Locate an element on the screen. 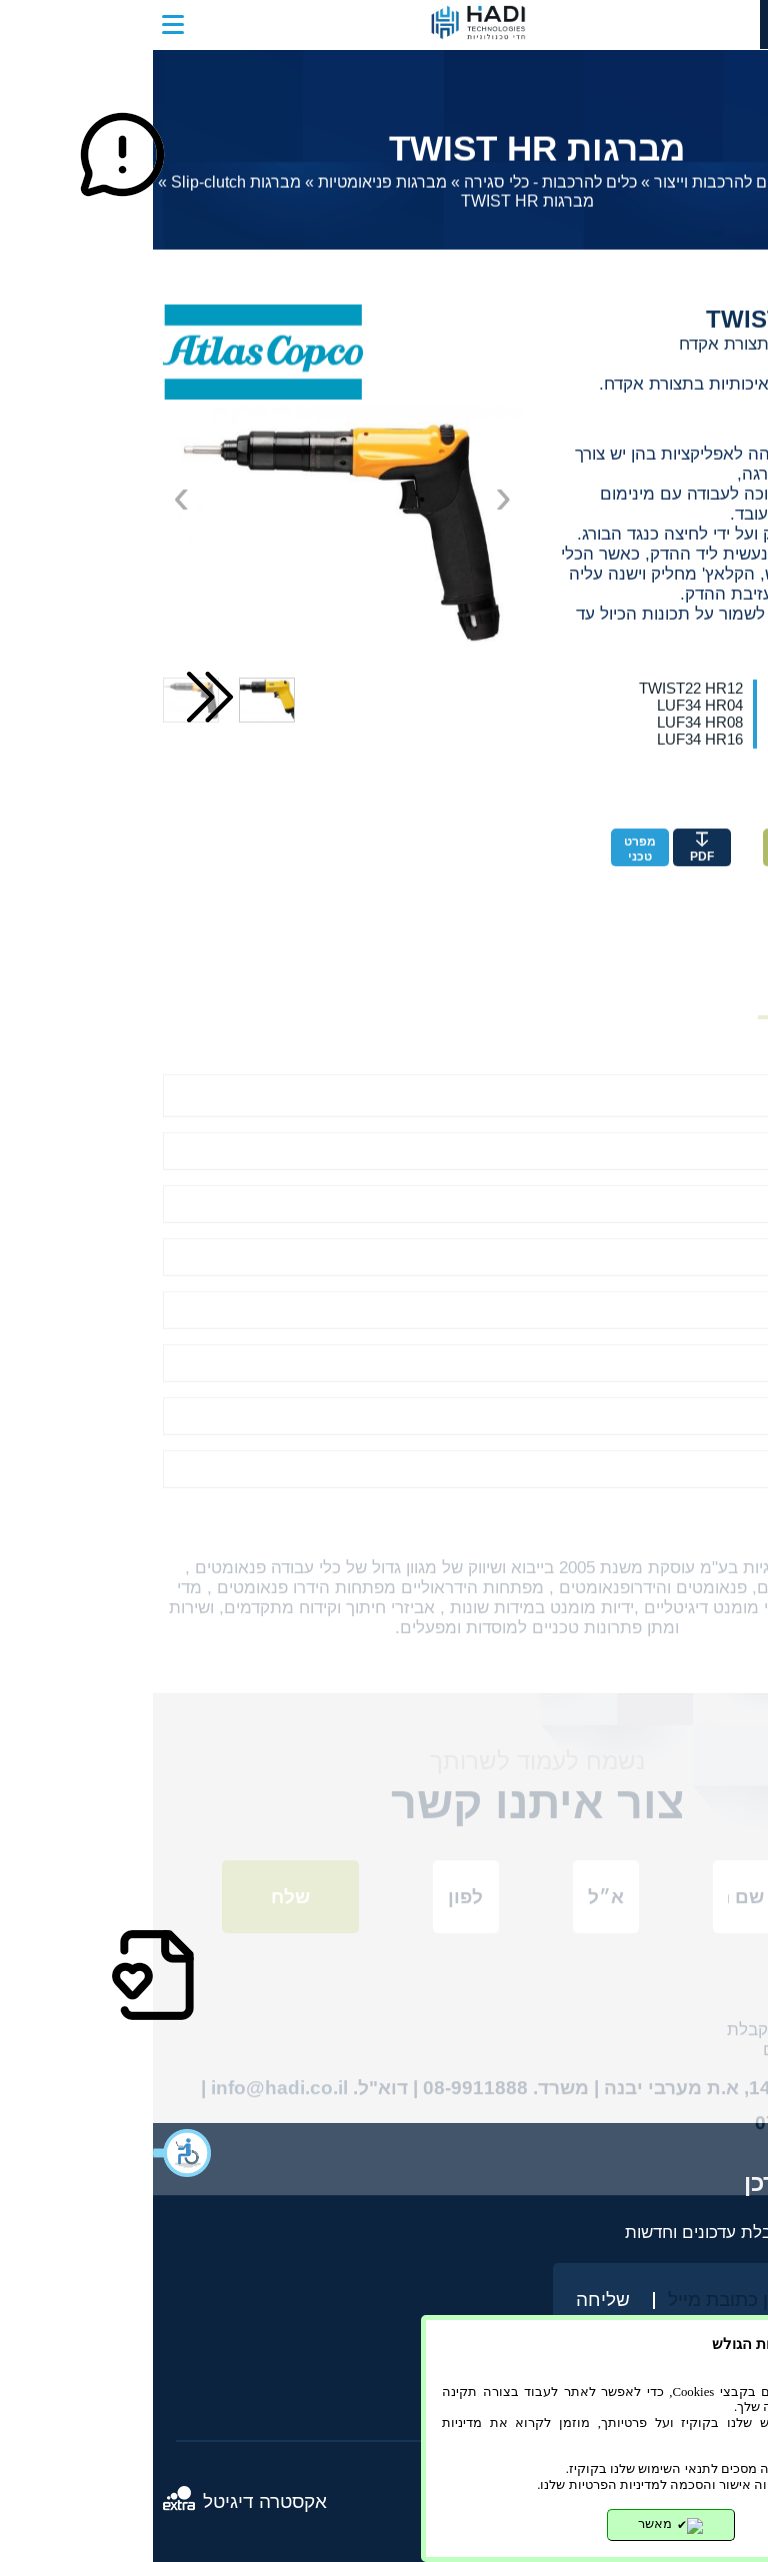 Image resolution: width=768 pixels, height=2562 pixels. skip forward or advance quickly is located at coordinates (210, 697).